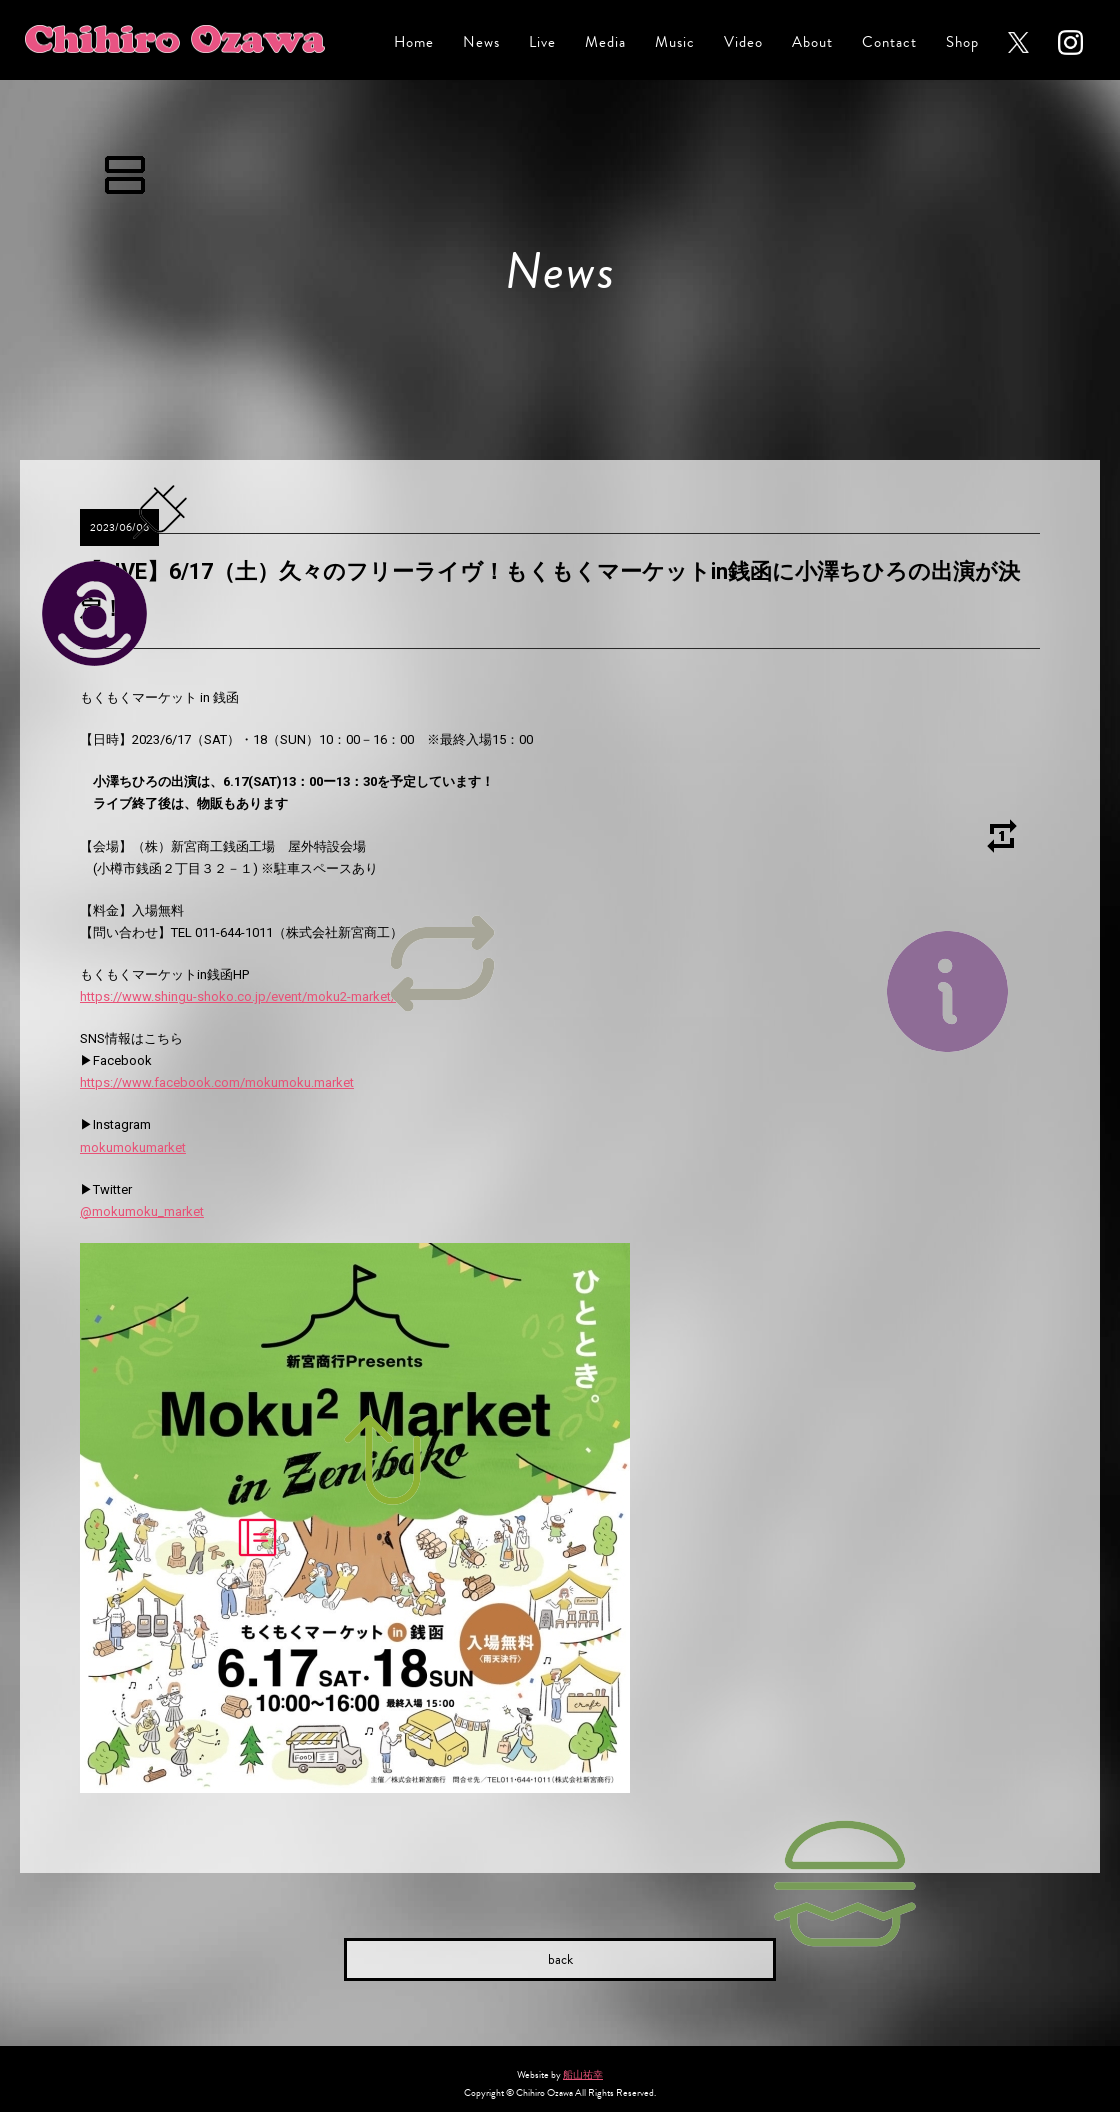 Image resolution: width=1120 pixels, height=2112 pixels. What do you see at coordinates (126, 175) in the screenshot?
I see `view agenda or schedule items` at bounding box center [126, 175].